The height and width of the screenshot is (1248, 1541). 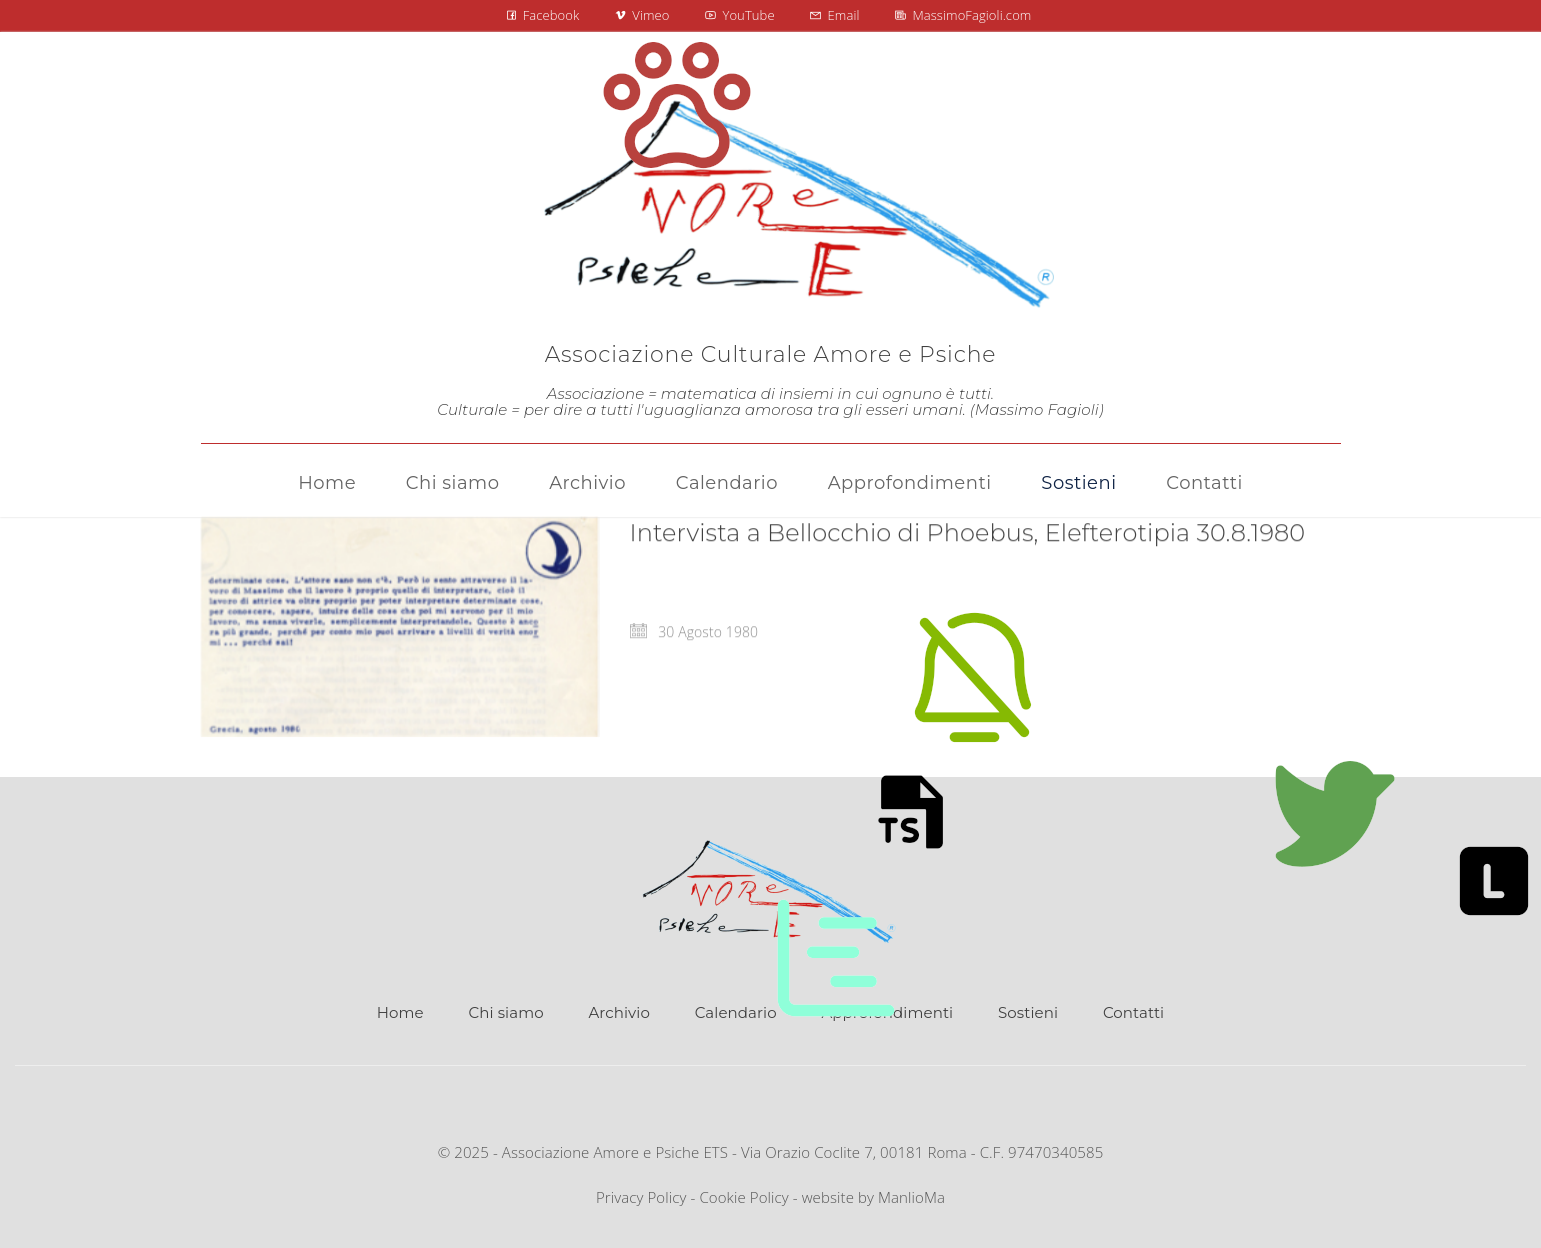 I want to click on typescript file indicator, so click(x=912, y=812).